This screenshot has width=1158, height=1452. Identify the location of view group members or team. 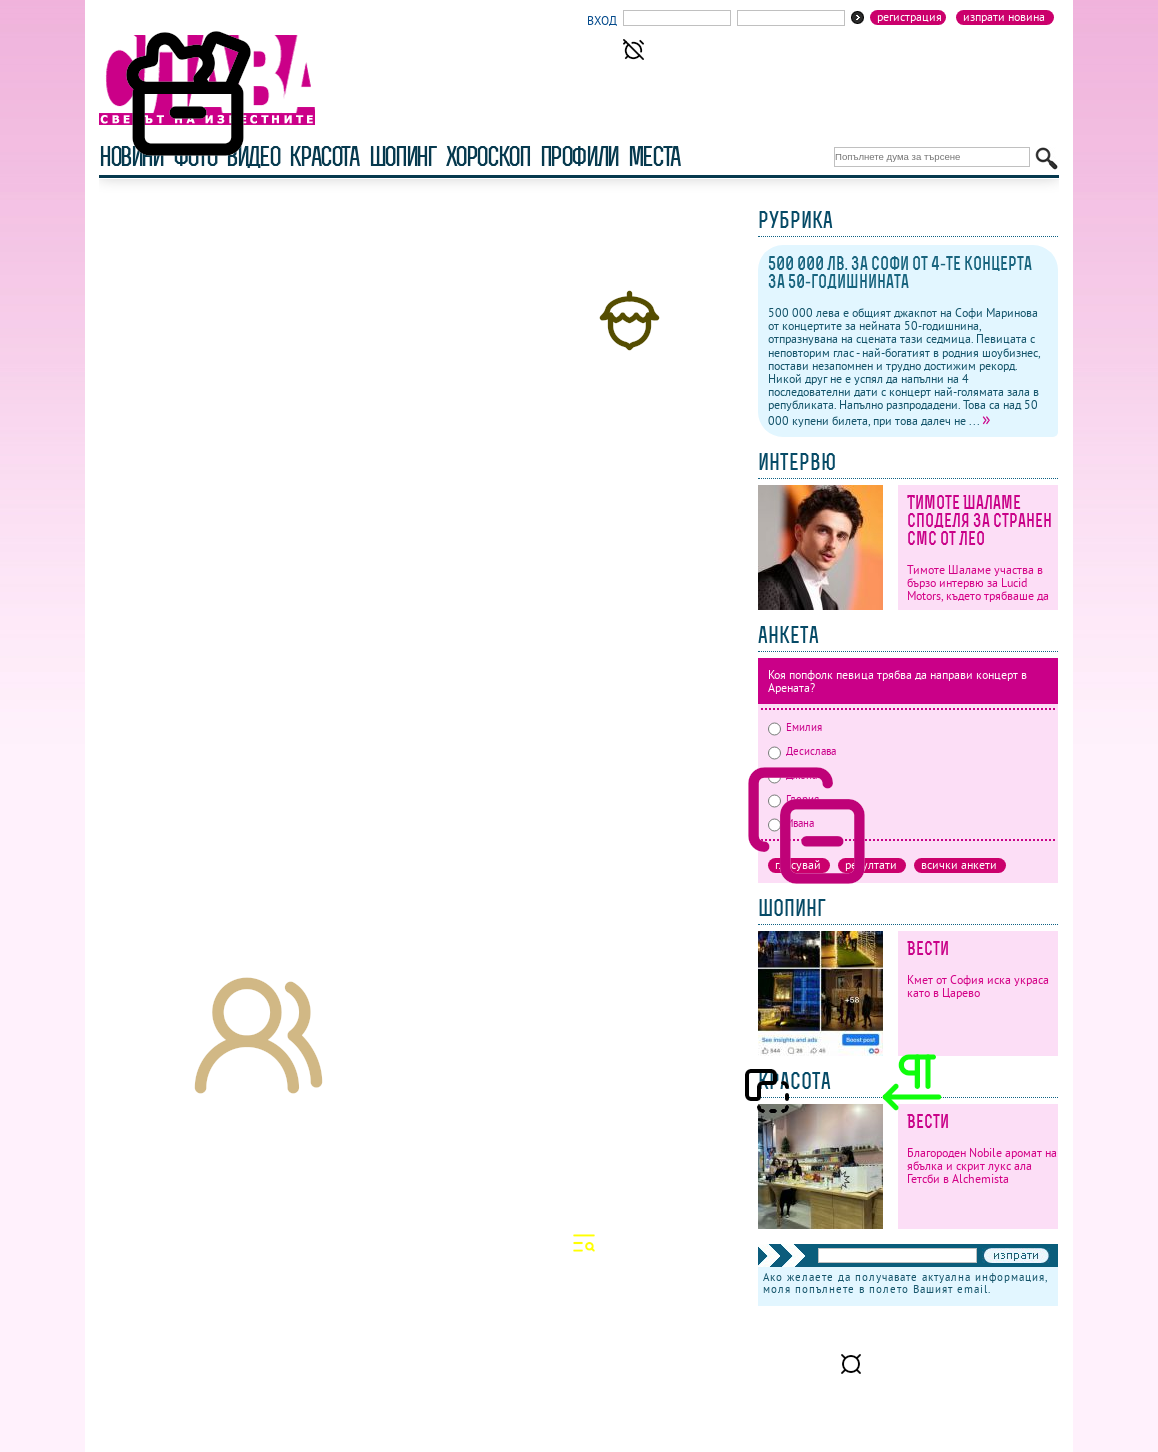
(258, 1035).